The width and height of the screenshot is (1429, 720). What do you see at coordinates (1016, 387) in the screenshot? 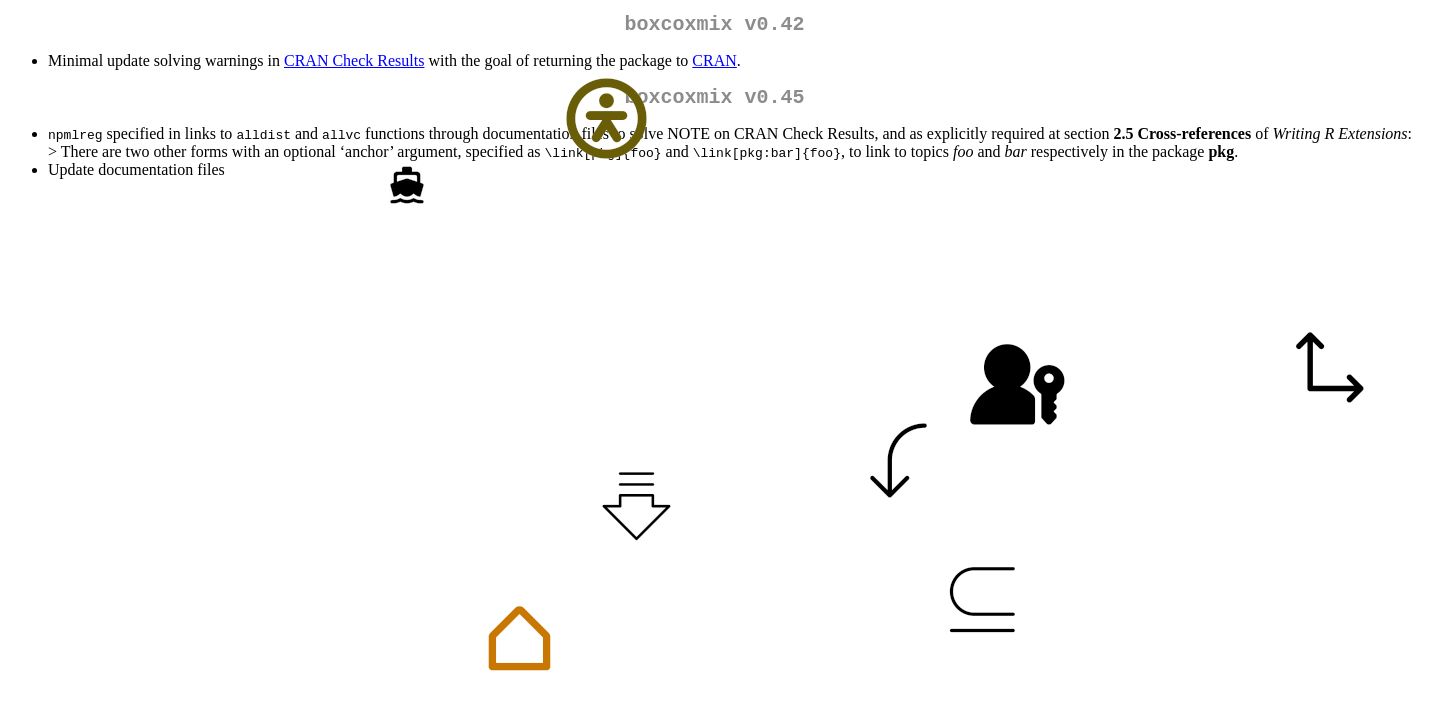
I see `sign in with passkey authentication` at bounding box center [1016, 387].